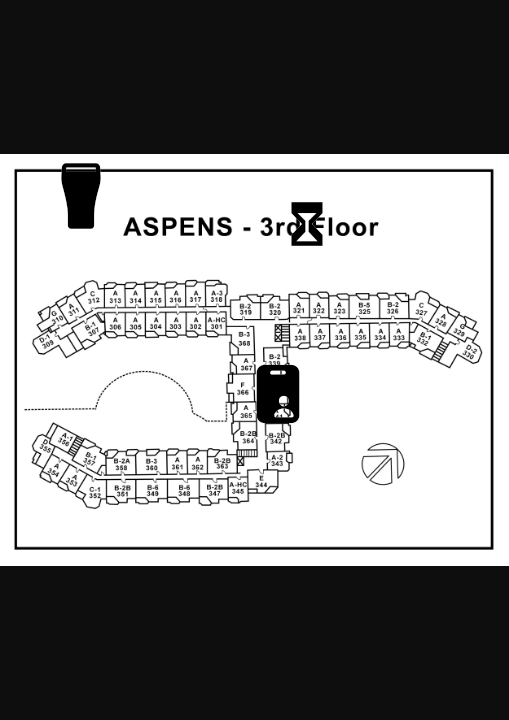  Describe the element at coordinates (307, 224) in the screenshot. I see `indicates a process is in progress or loading` at that location.